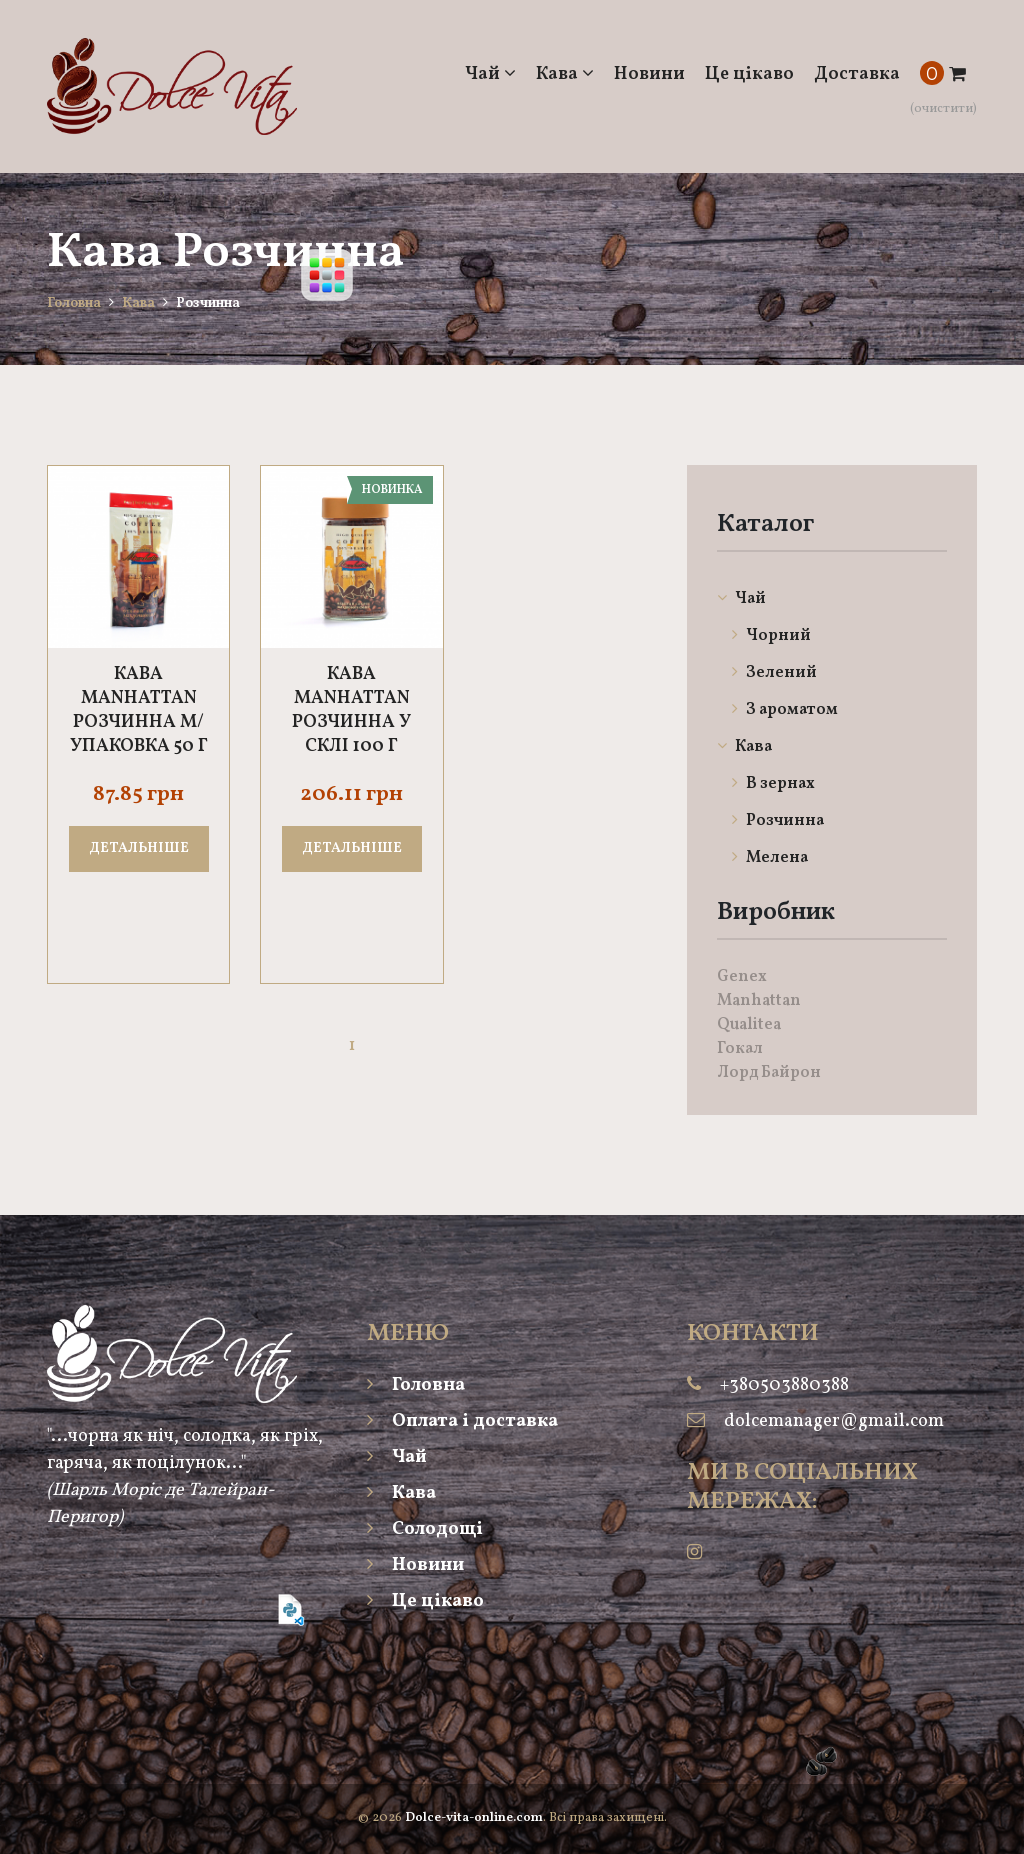 This screenshot has height=1854, width=1024. I want to click on open a python file in visual studio code, so click(290, 1610).